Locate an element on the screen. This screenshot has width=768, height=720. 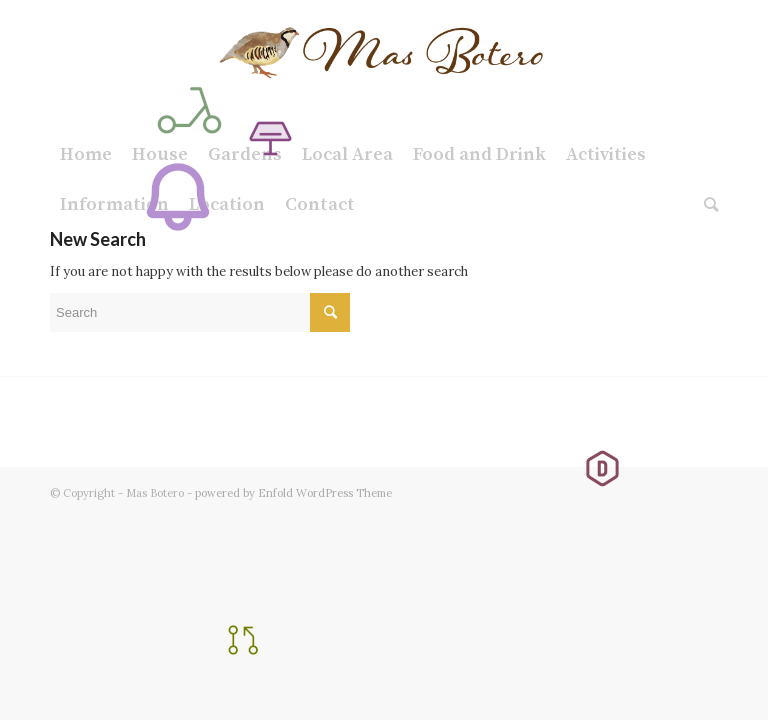
select scooter as transportation mode is located at coordinates (189, 112).